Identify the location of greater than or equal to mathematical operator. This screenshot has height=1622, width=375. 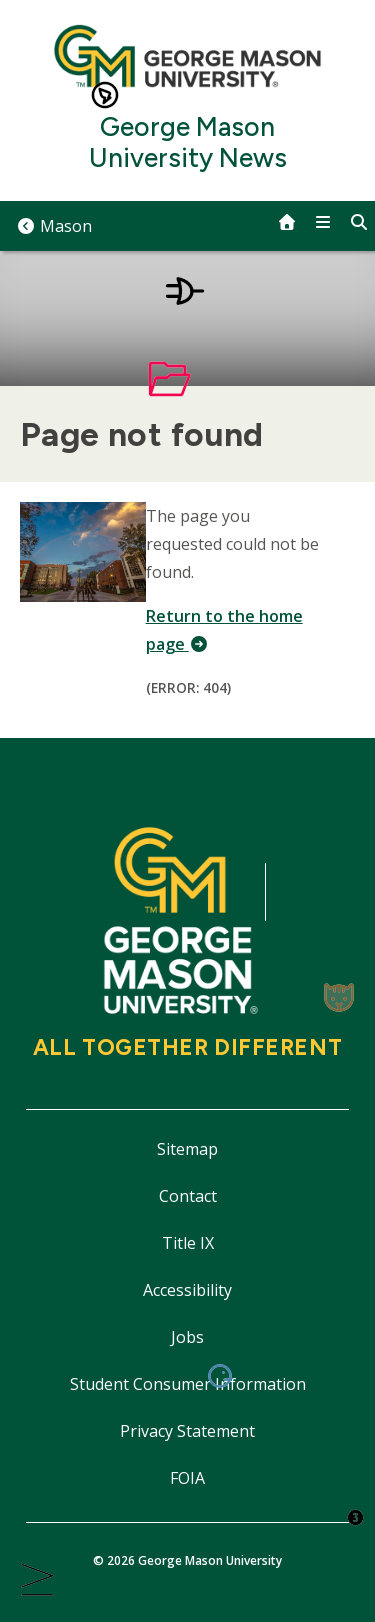
(36, 1580).